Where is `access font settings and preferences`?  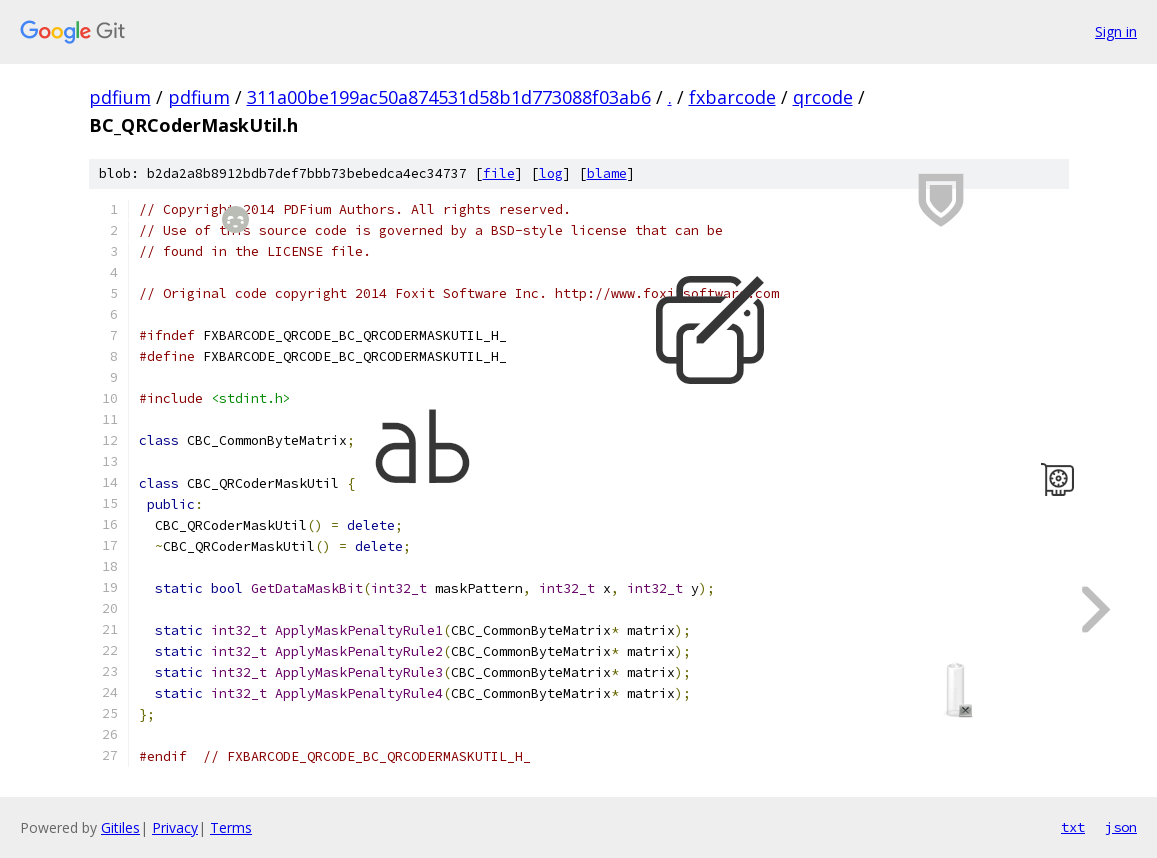 access font settings and preferences is located at coordinates (422, 449).